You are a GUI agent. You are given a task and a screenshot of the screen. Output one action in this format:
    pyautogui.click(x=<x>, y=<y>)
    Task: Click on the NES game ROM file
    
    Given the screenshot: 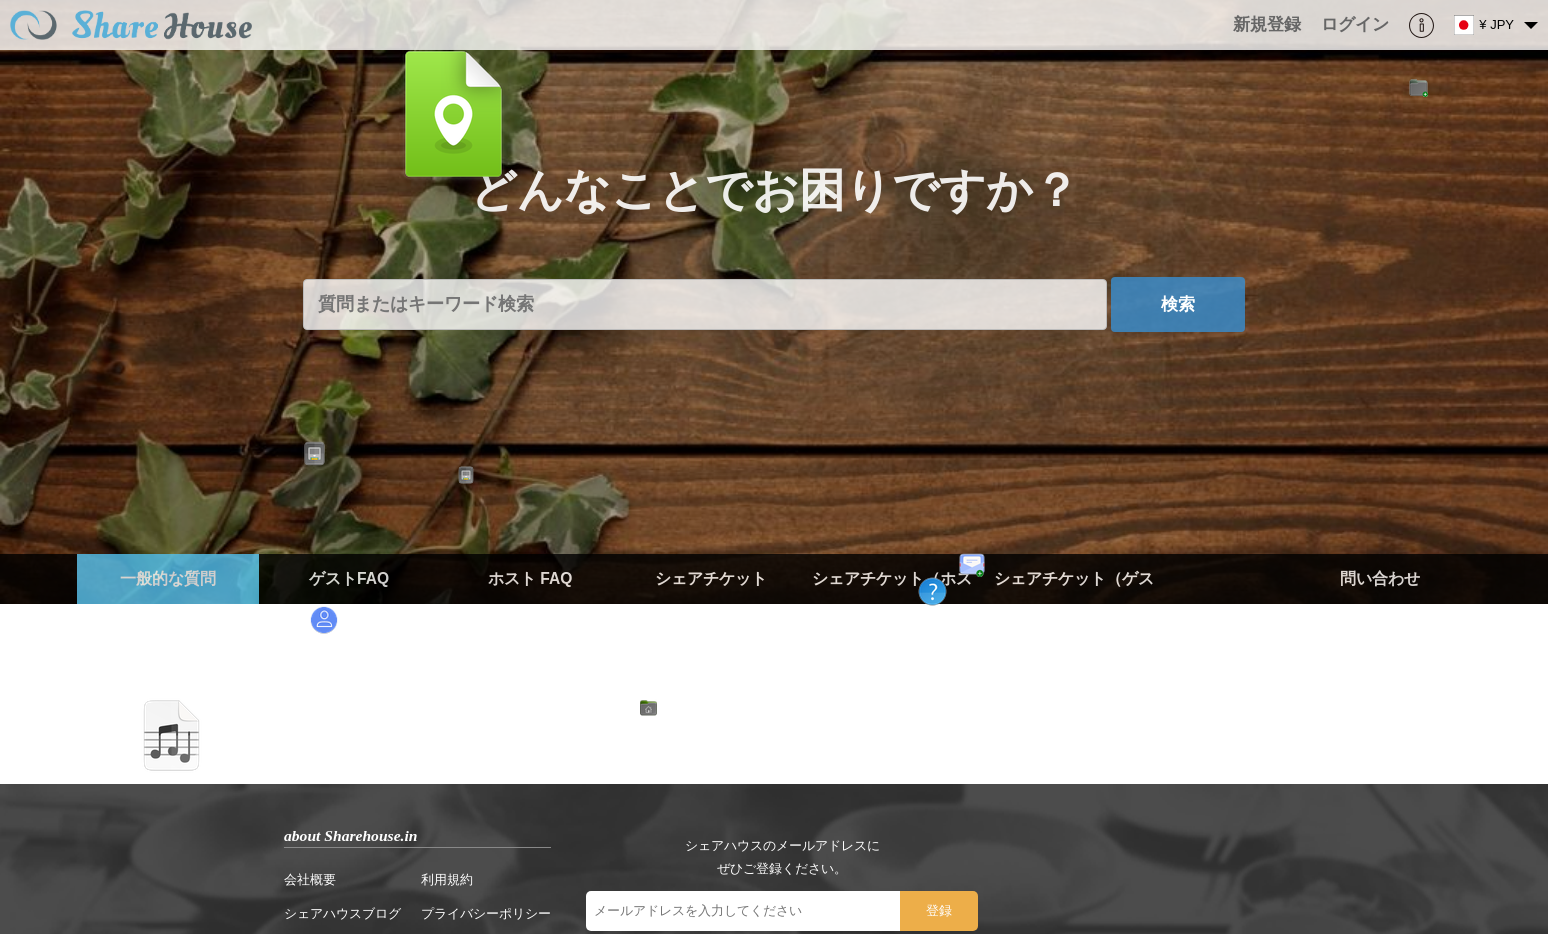 What is the action you would take?
    pyautogui.click(x=314, y=453)
    